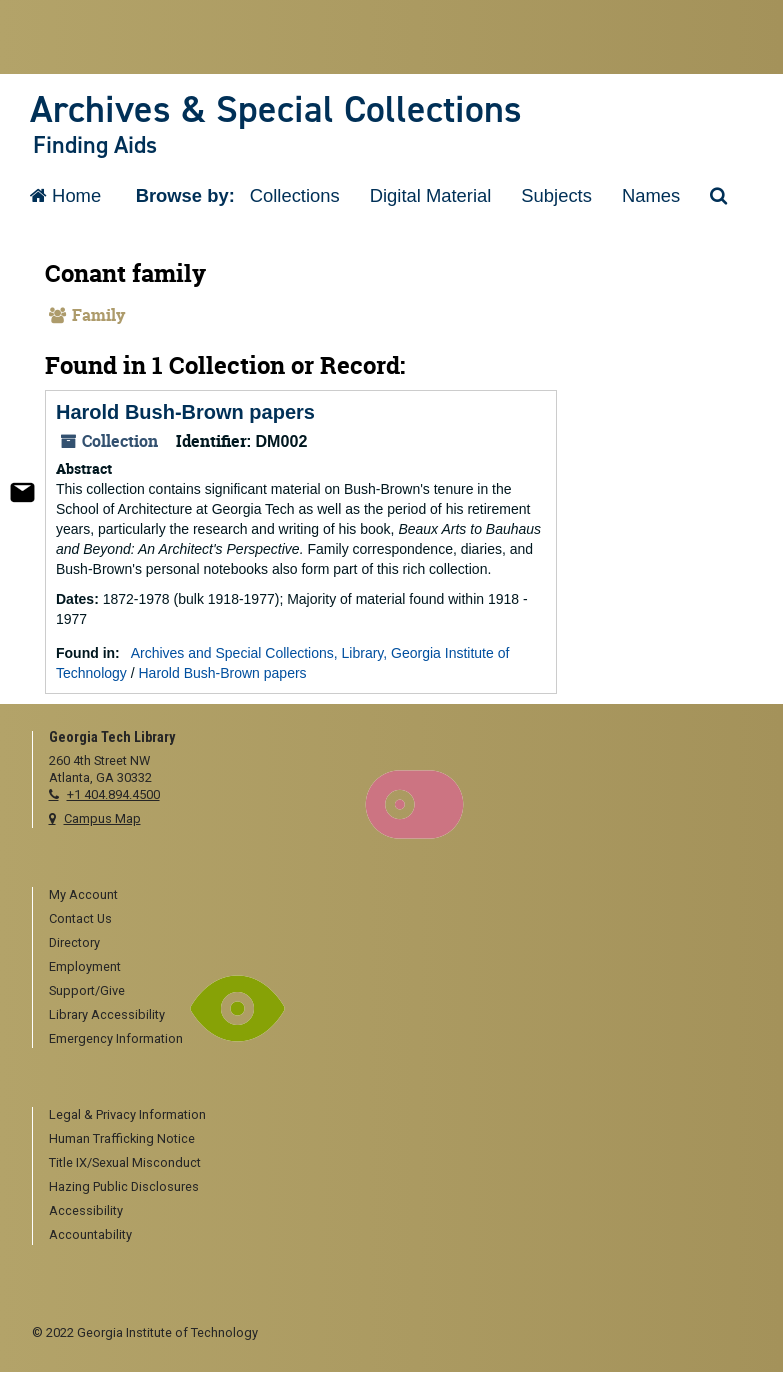 The height and width of the screenshot is (1392, 783). Describe the element at coordinates (22, 492) in the screenshot. I see `open your email inbox` at that location.